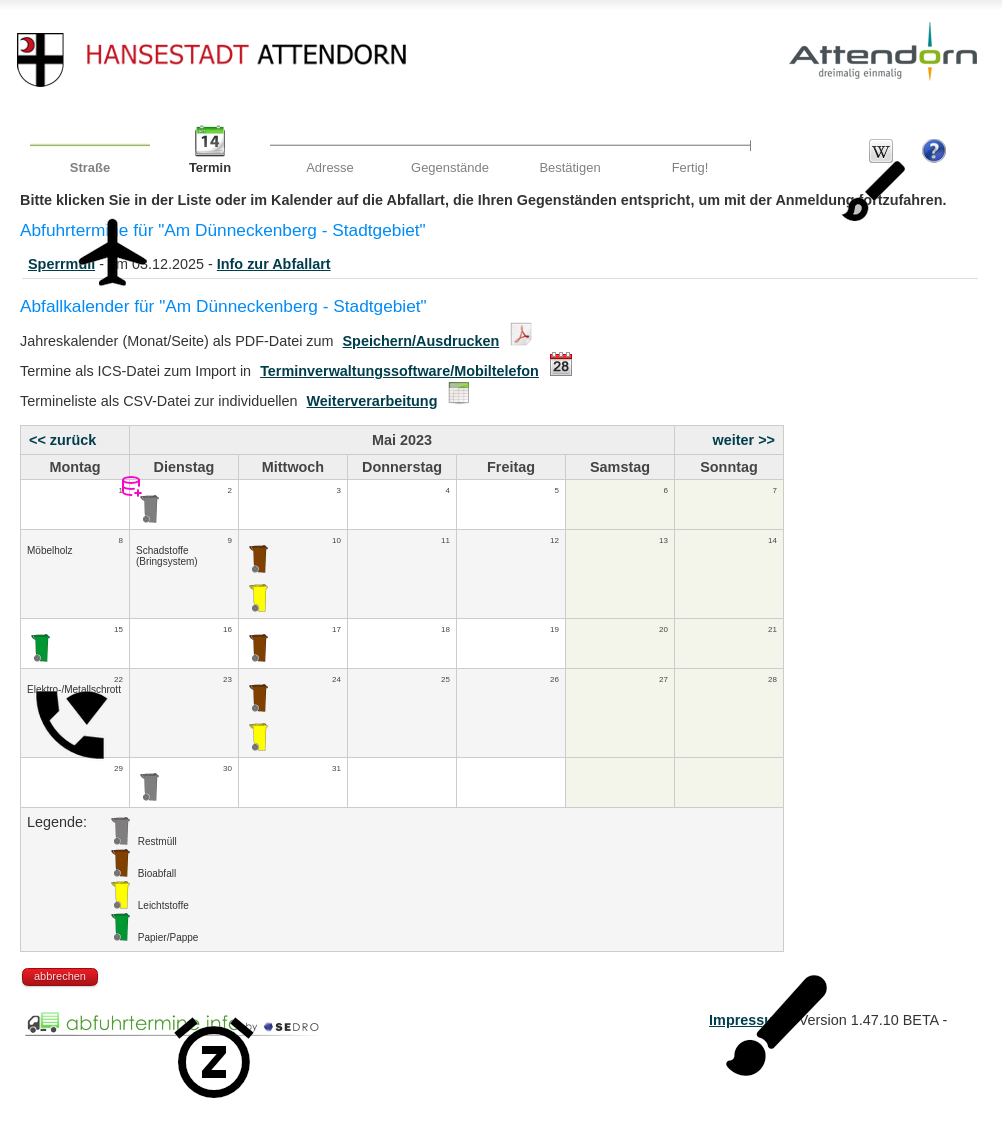 The image size is (1002, 1123). Describe the element at coordinates (131, 486) in the screenshot. I see `add a new database` at that location.